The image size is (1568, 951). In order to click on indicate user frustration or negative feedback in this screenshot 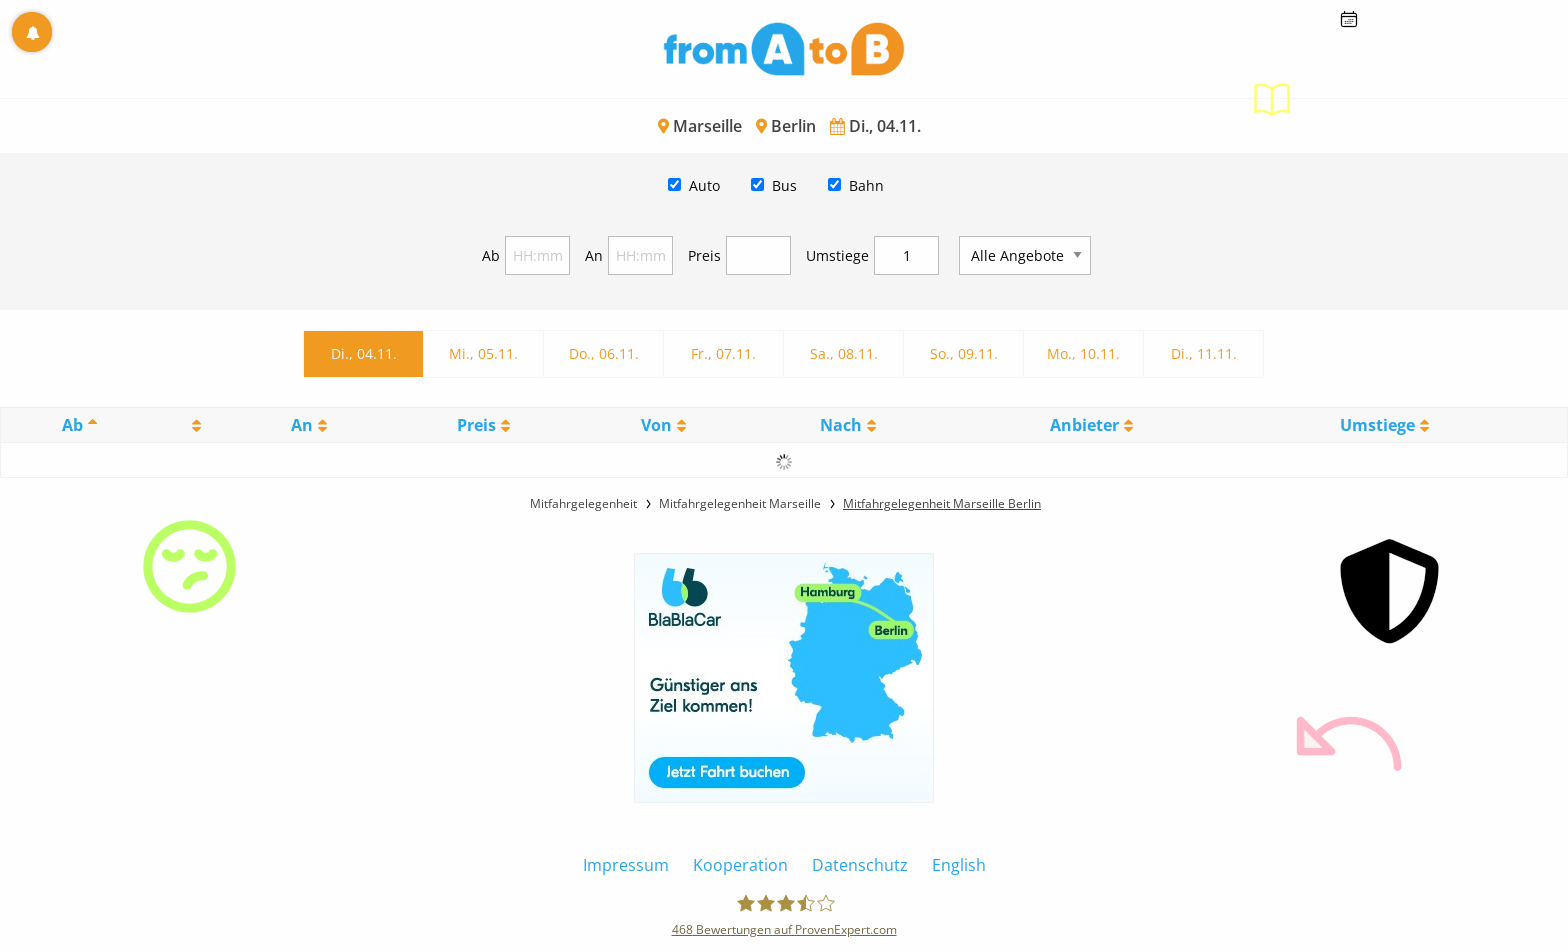, I will do `click(189, 566)`.